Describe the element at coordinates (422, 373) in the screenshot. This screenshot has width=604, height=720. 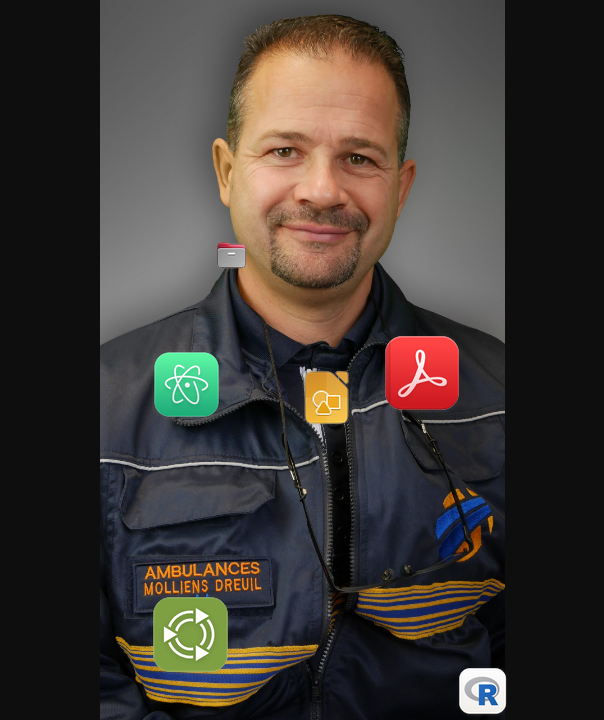
I see `open adobe acrobat reader` at that location.